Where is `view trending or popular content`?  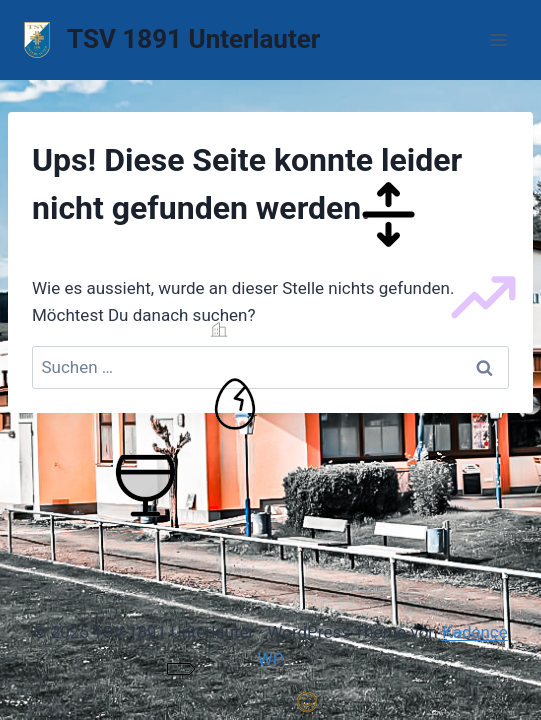
view trending or popular content is located at coordinates (483, 299).